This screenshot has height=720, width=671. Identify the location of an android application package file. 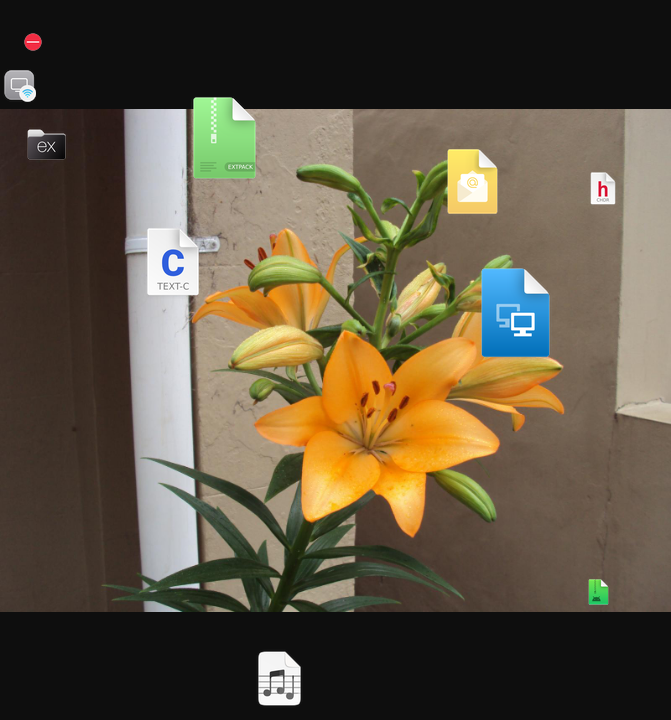
(598, 592).